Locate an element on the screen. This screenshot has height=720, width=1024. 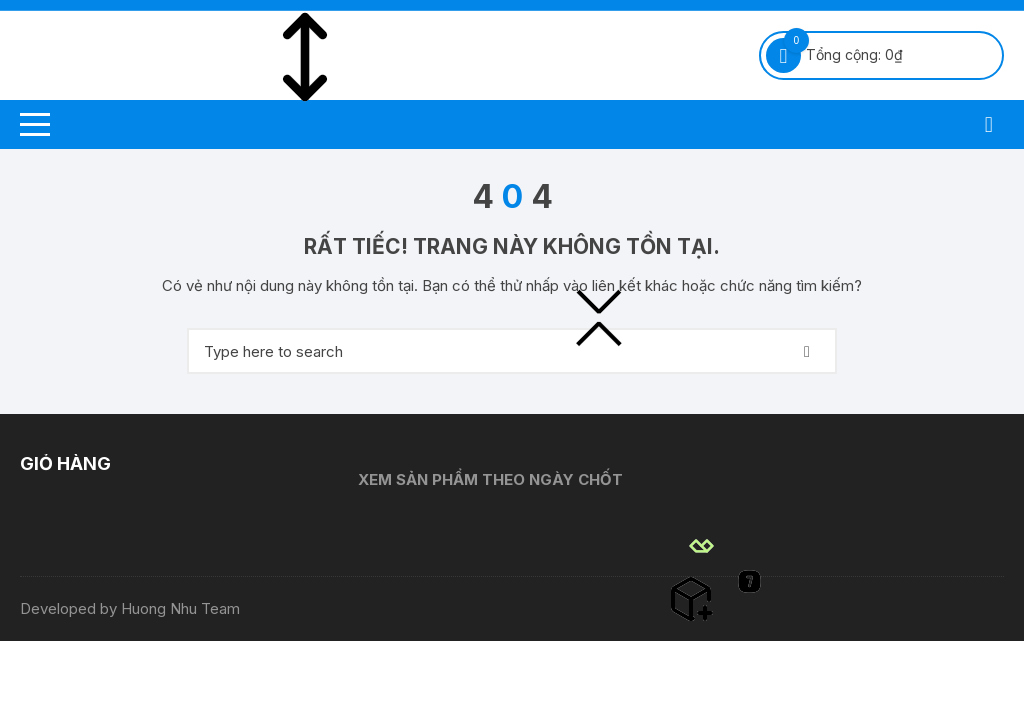
add a new 3D object or model is located at coordinates (691, 599).